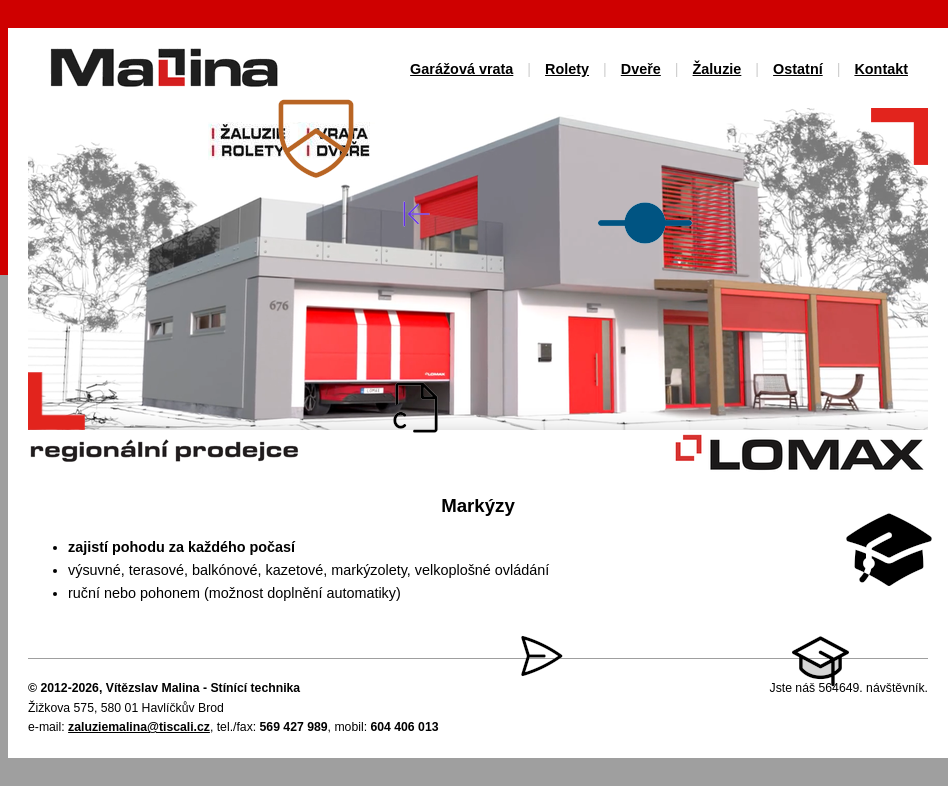  I want to click on access education or learning resources, so click(820, 659).